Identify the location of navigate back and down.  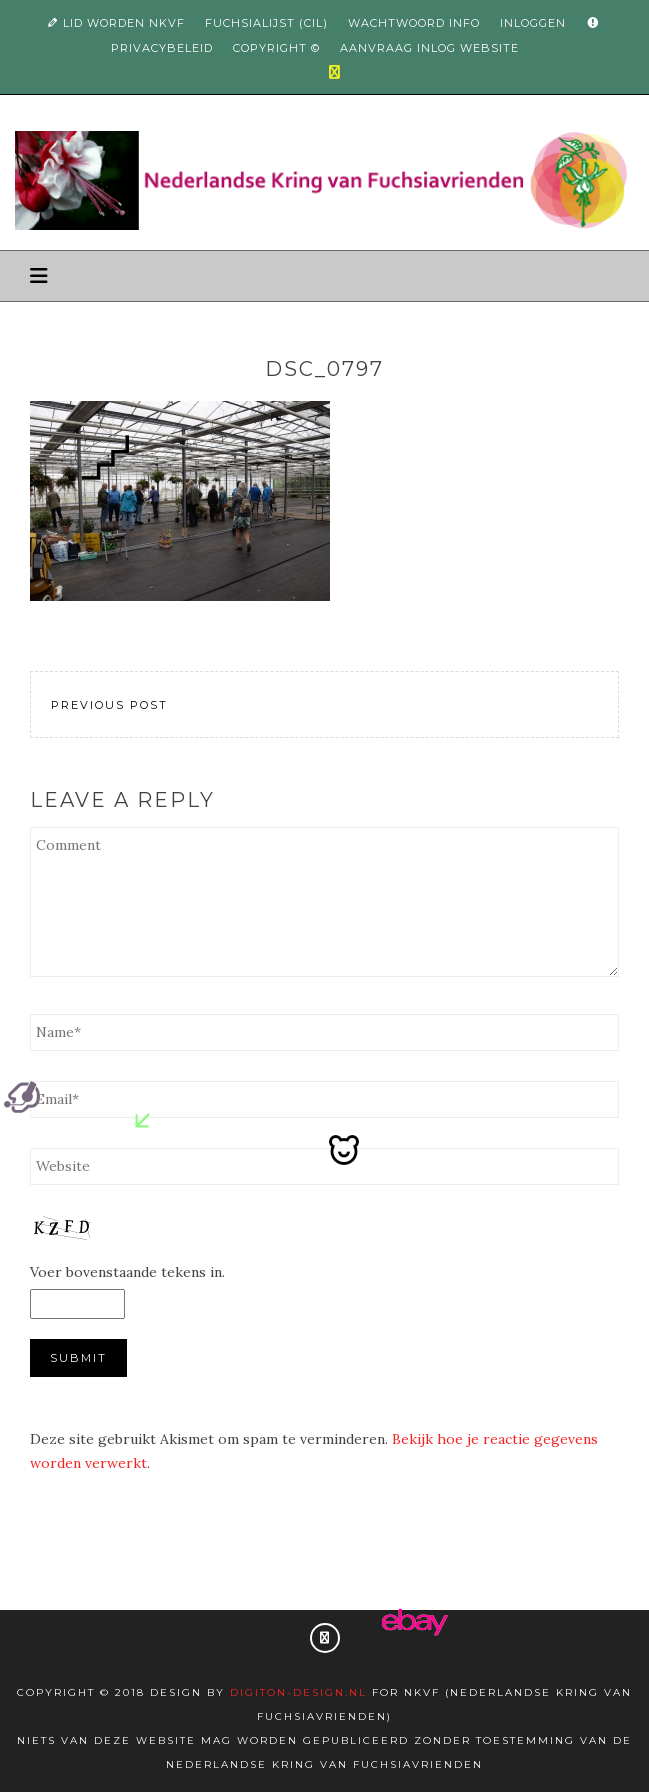
(141, 1121).